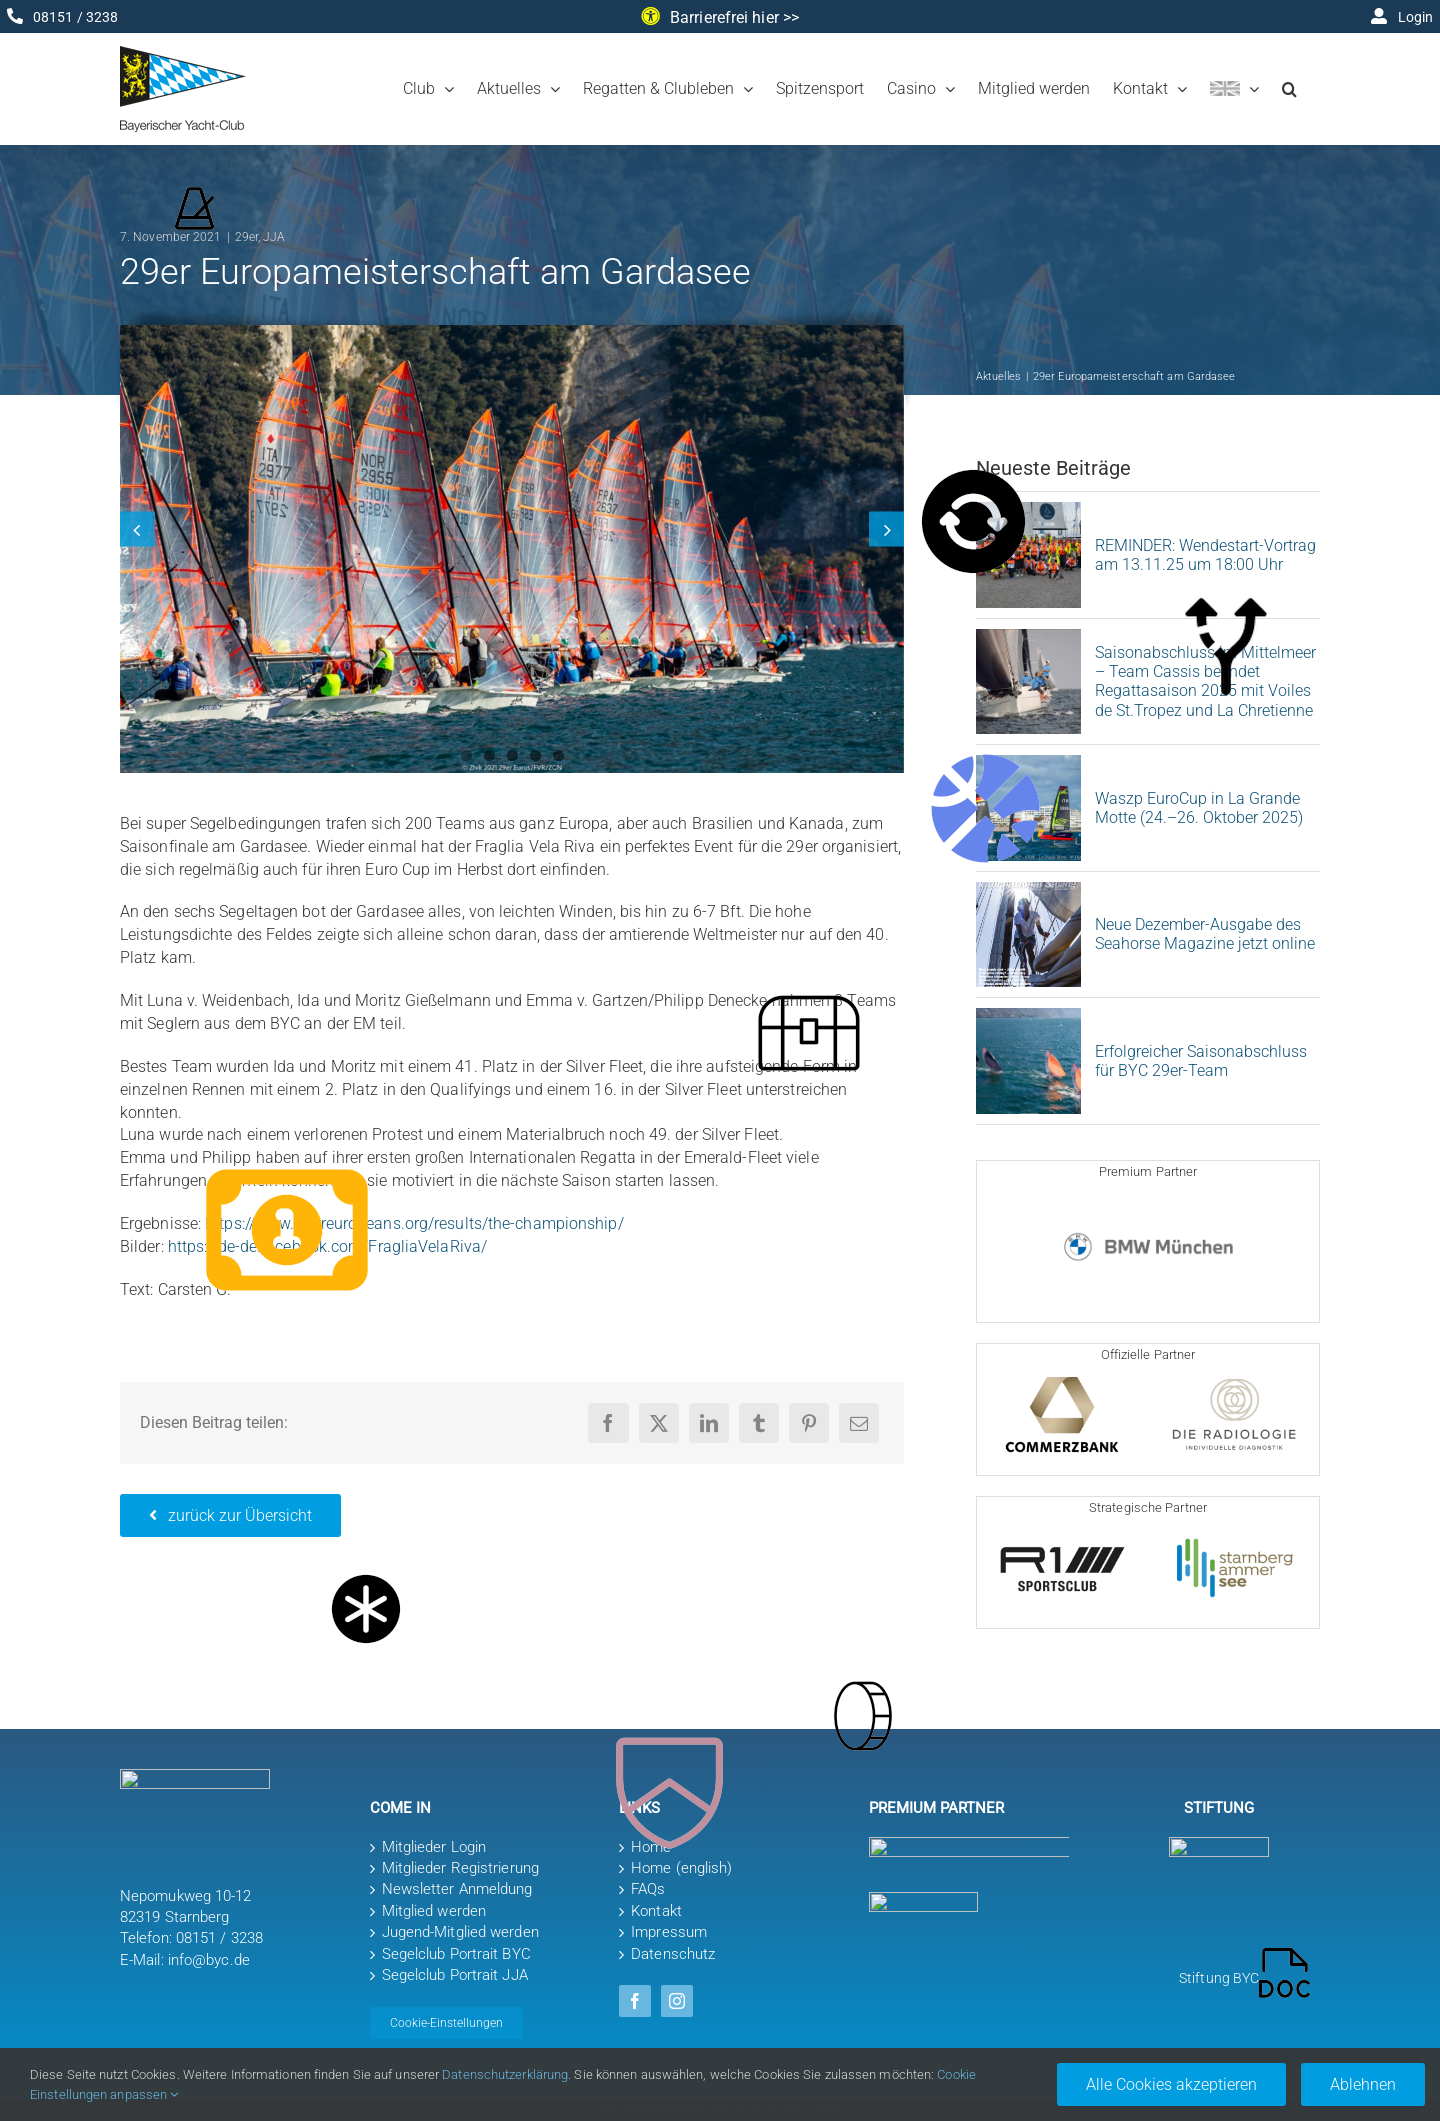 The height and width of the screenshot is (2121, 1440). What do you see at coordinates (973, 521) in the screenshot?
I see `sync data or refresh content` at bounding box center [973, 521].